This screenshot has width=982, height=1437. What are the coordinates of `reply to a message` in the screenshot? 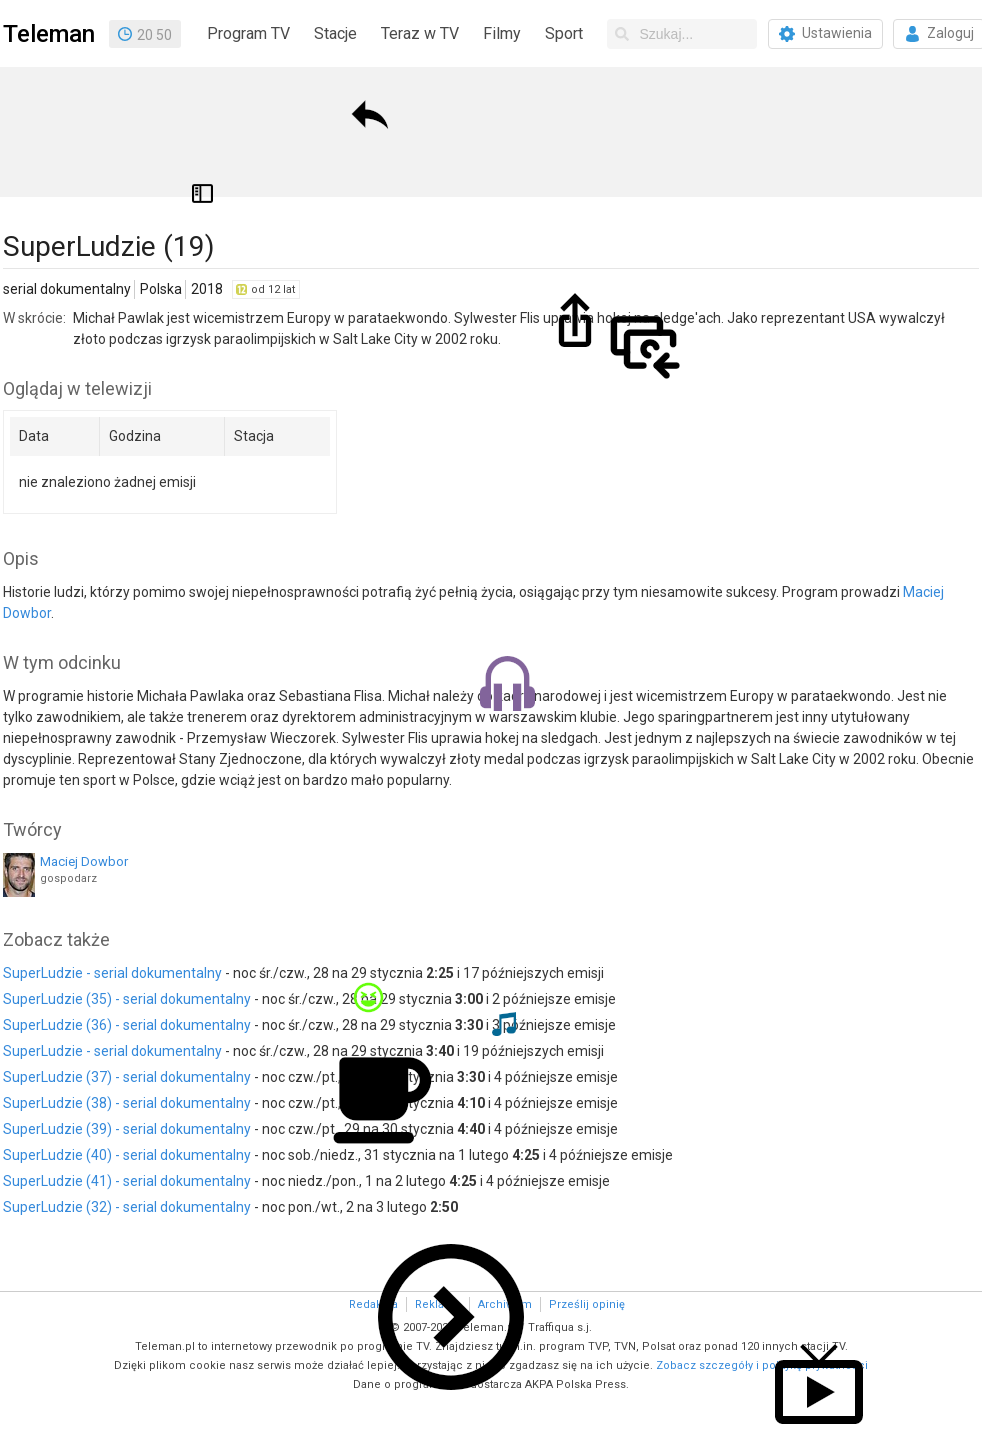 It's located at (370, 114).